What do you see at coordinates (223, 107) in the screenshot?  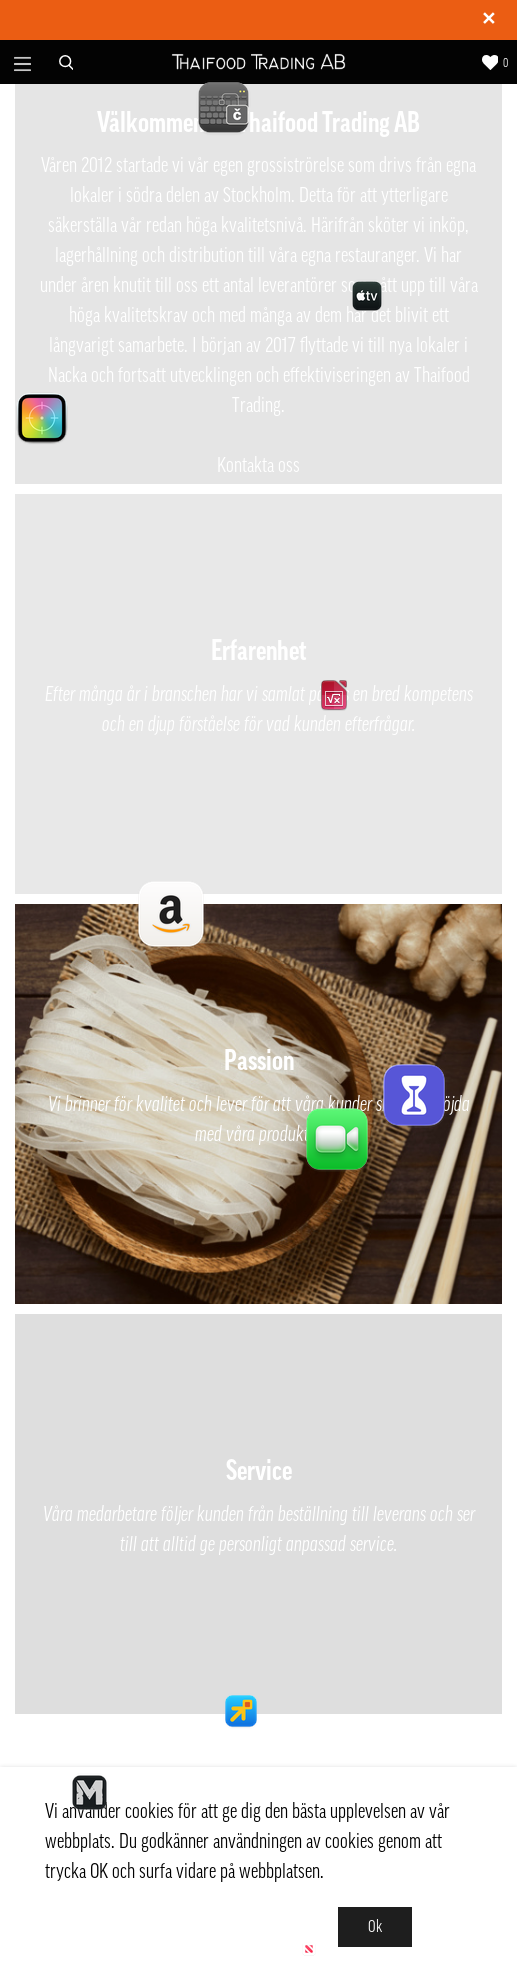 I see `open tecla on-screen keyboard app` at bounding box center [223, 107].